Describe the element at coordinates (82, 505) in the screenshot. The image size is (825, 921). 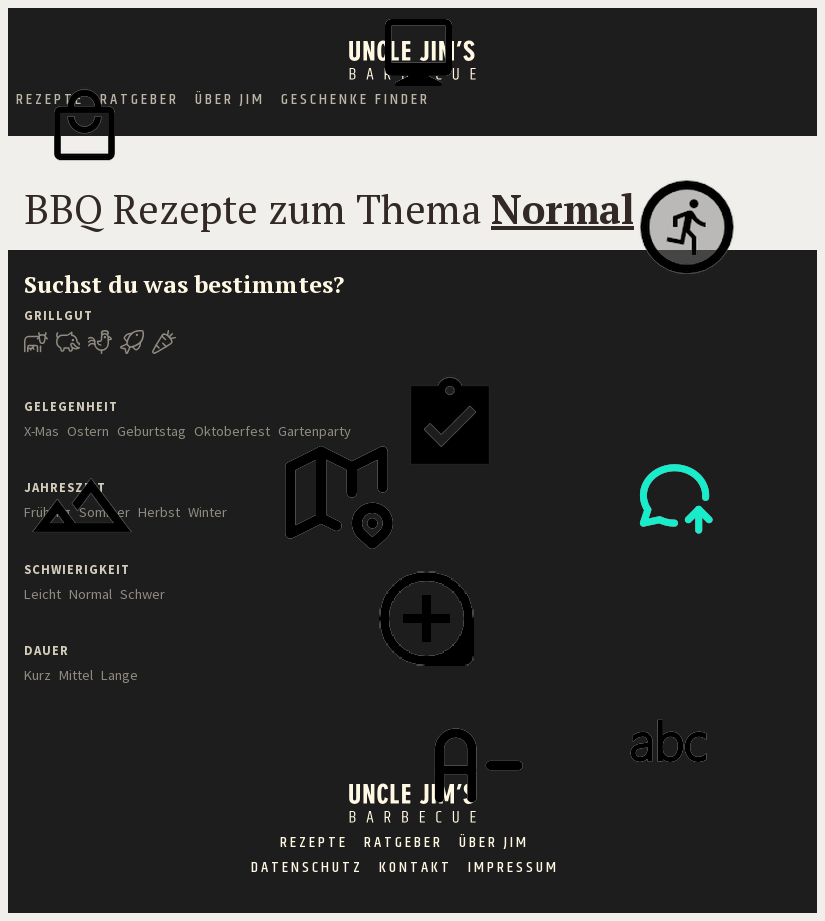
I see `view terrain or topographic map layer` at that location.